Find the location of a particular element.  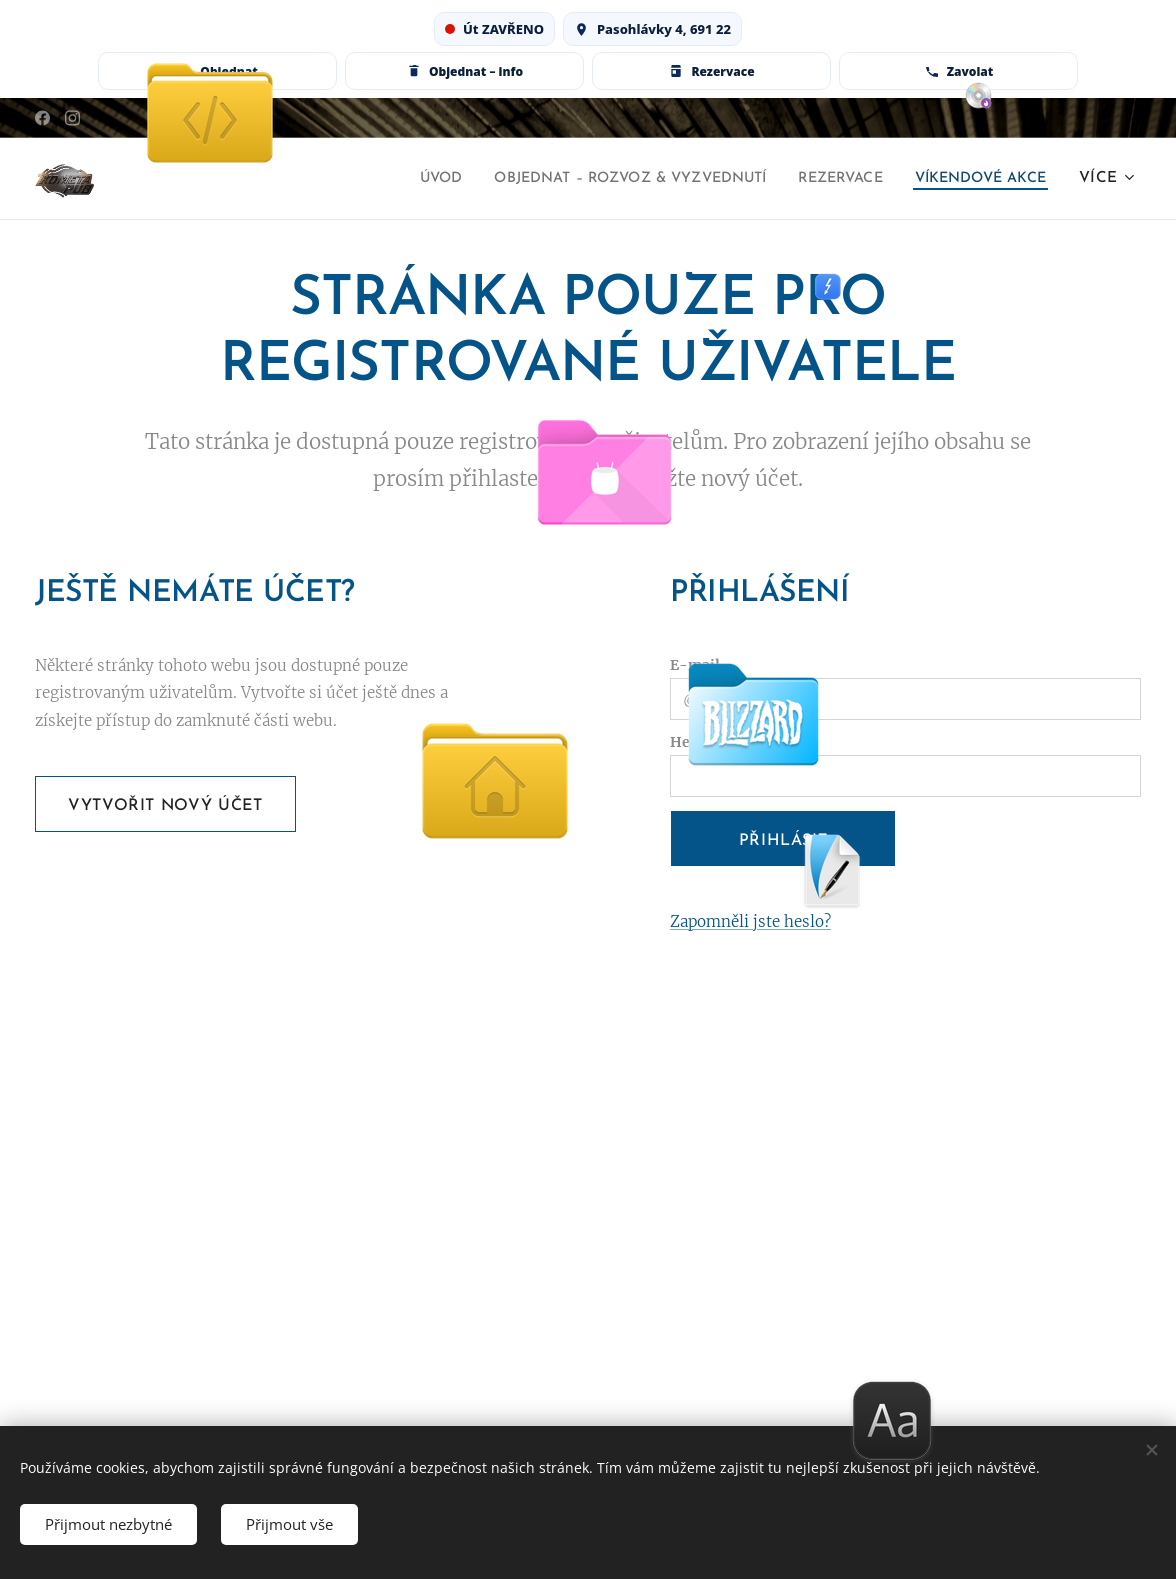

folder containing Blizzard games or files is located at coordinates (753, 718).